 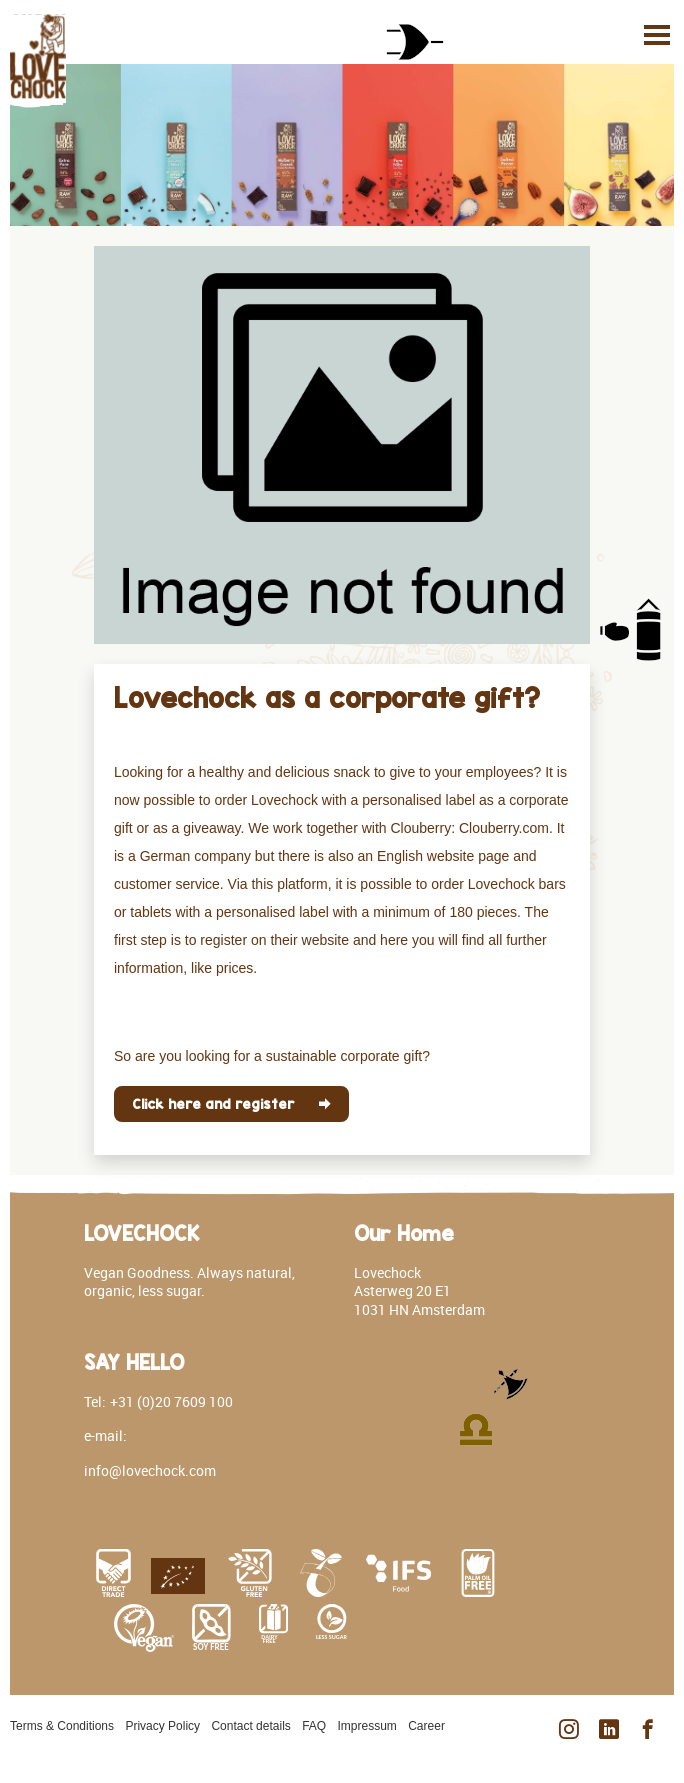 I want to click on libra zodiac sign indicator, so click(x=476, y=1430).